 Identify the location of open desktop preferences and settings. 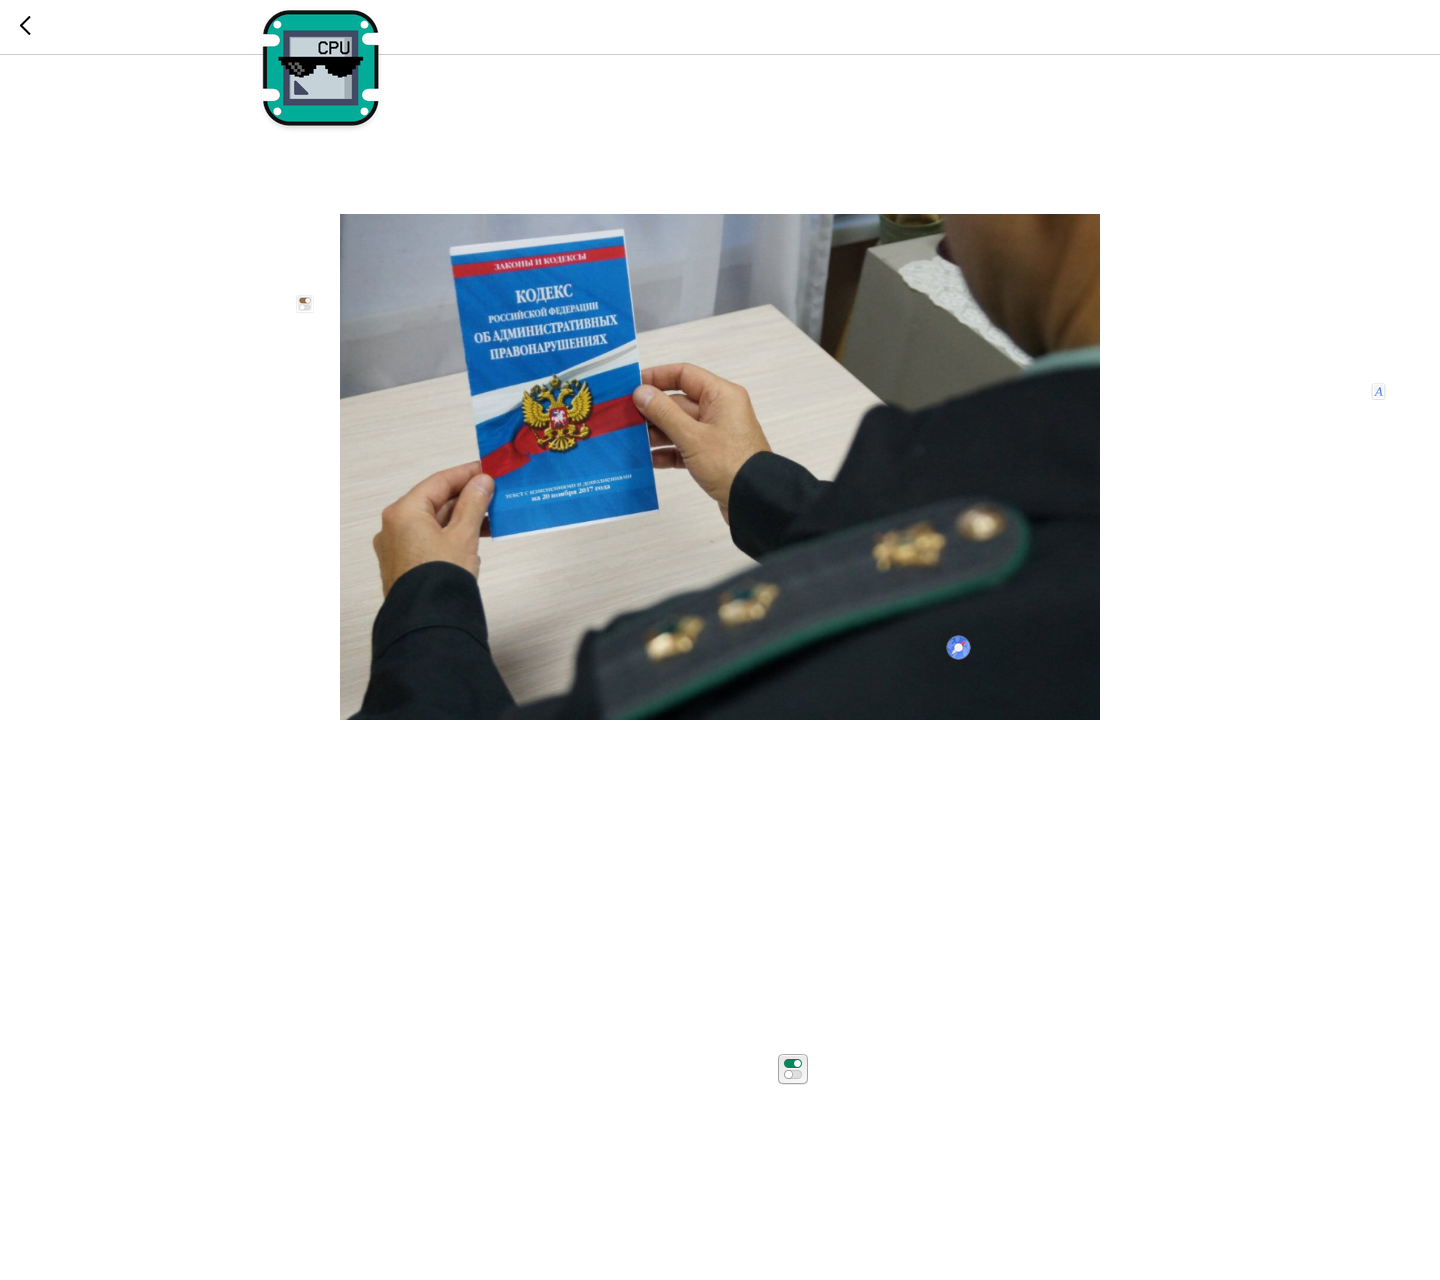
(793, 1069).